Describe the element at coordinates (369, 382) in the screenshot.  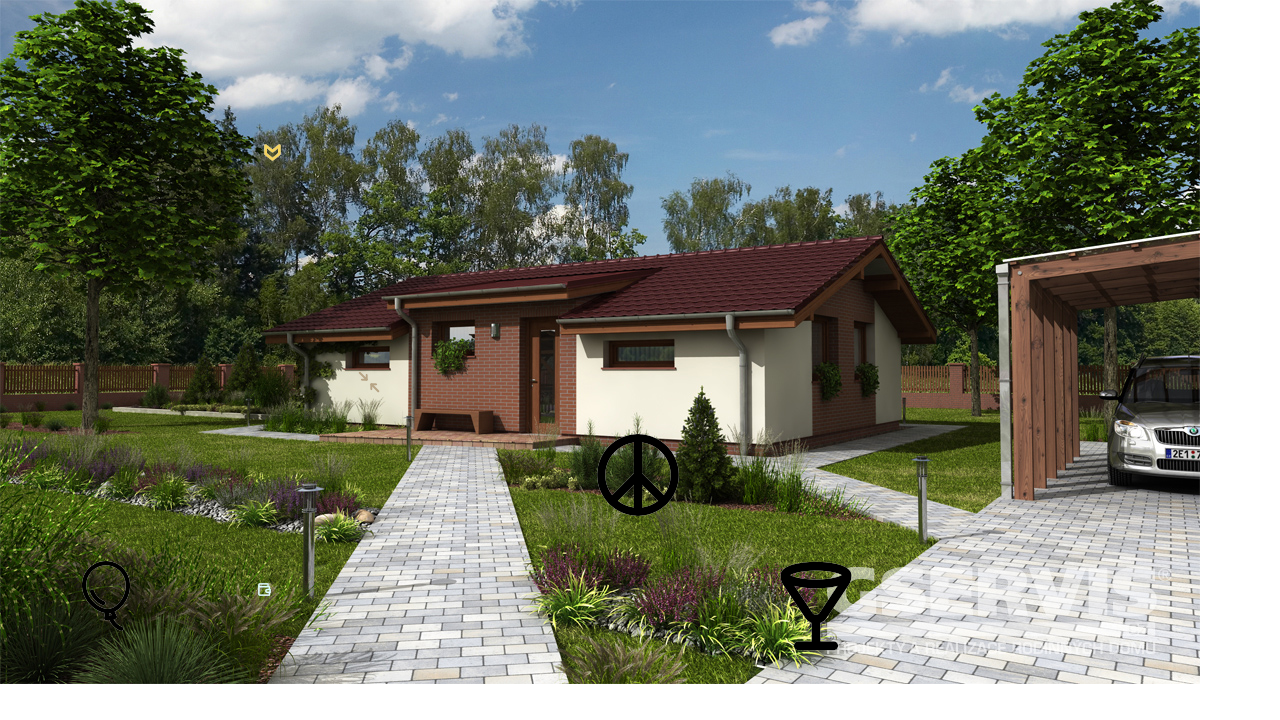
I see `minimize or reduce window size` at that location.